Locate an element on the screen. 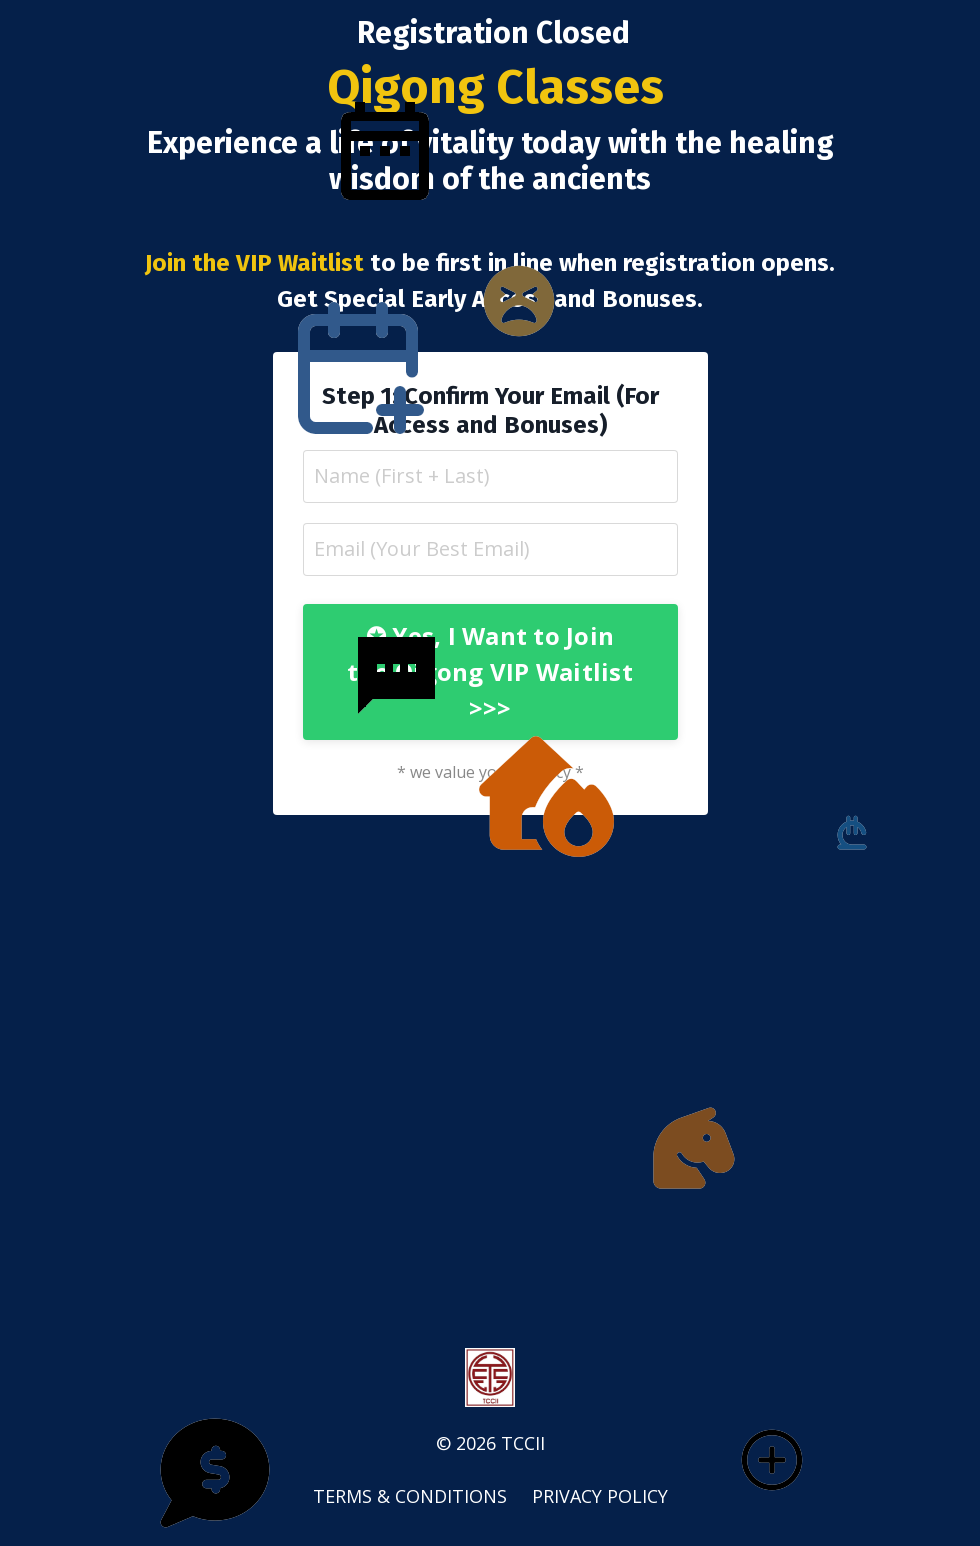  indicates user fatigue or exhaustion status is located at coordinates (519, 301).